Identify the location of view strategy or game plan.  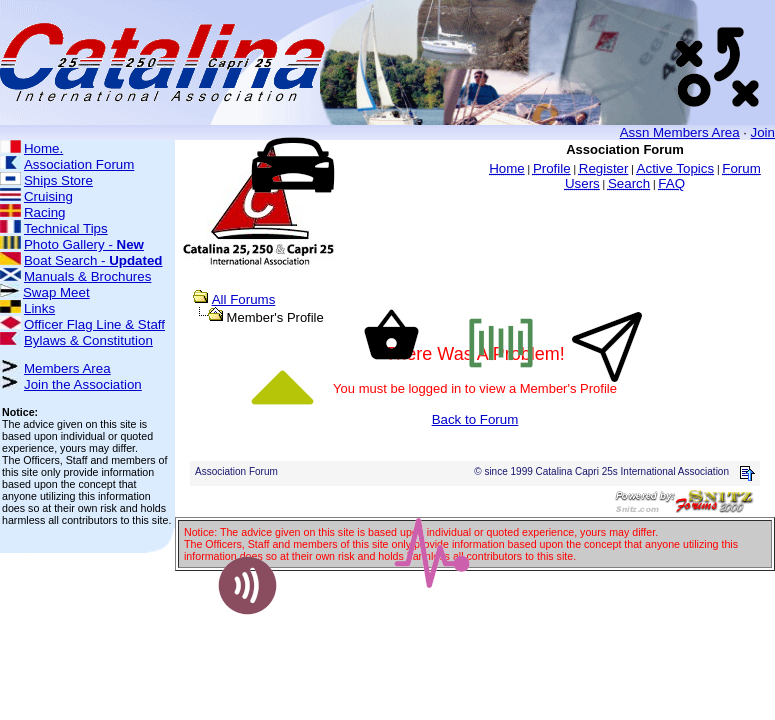
(714, 67).